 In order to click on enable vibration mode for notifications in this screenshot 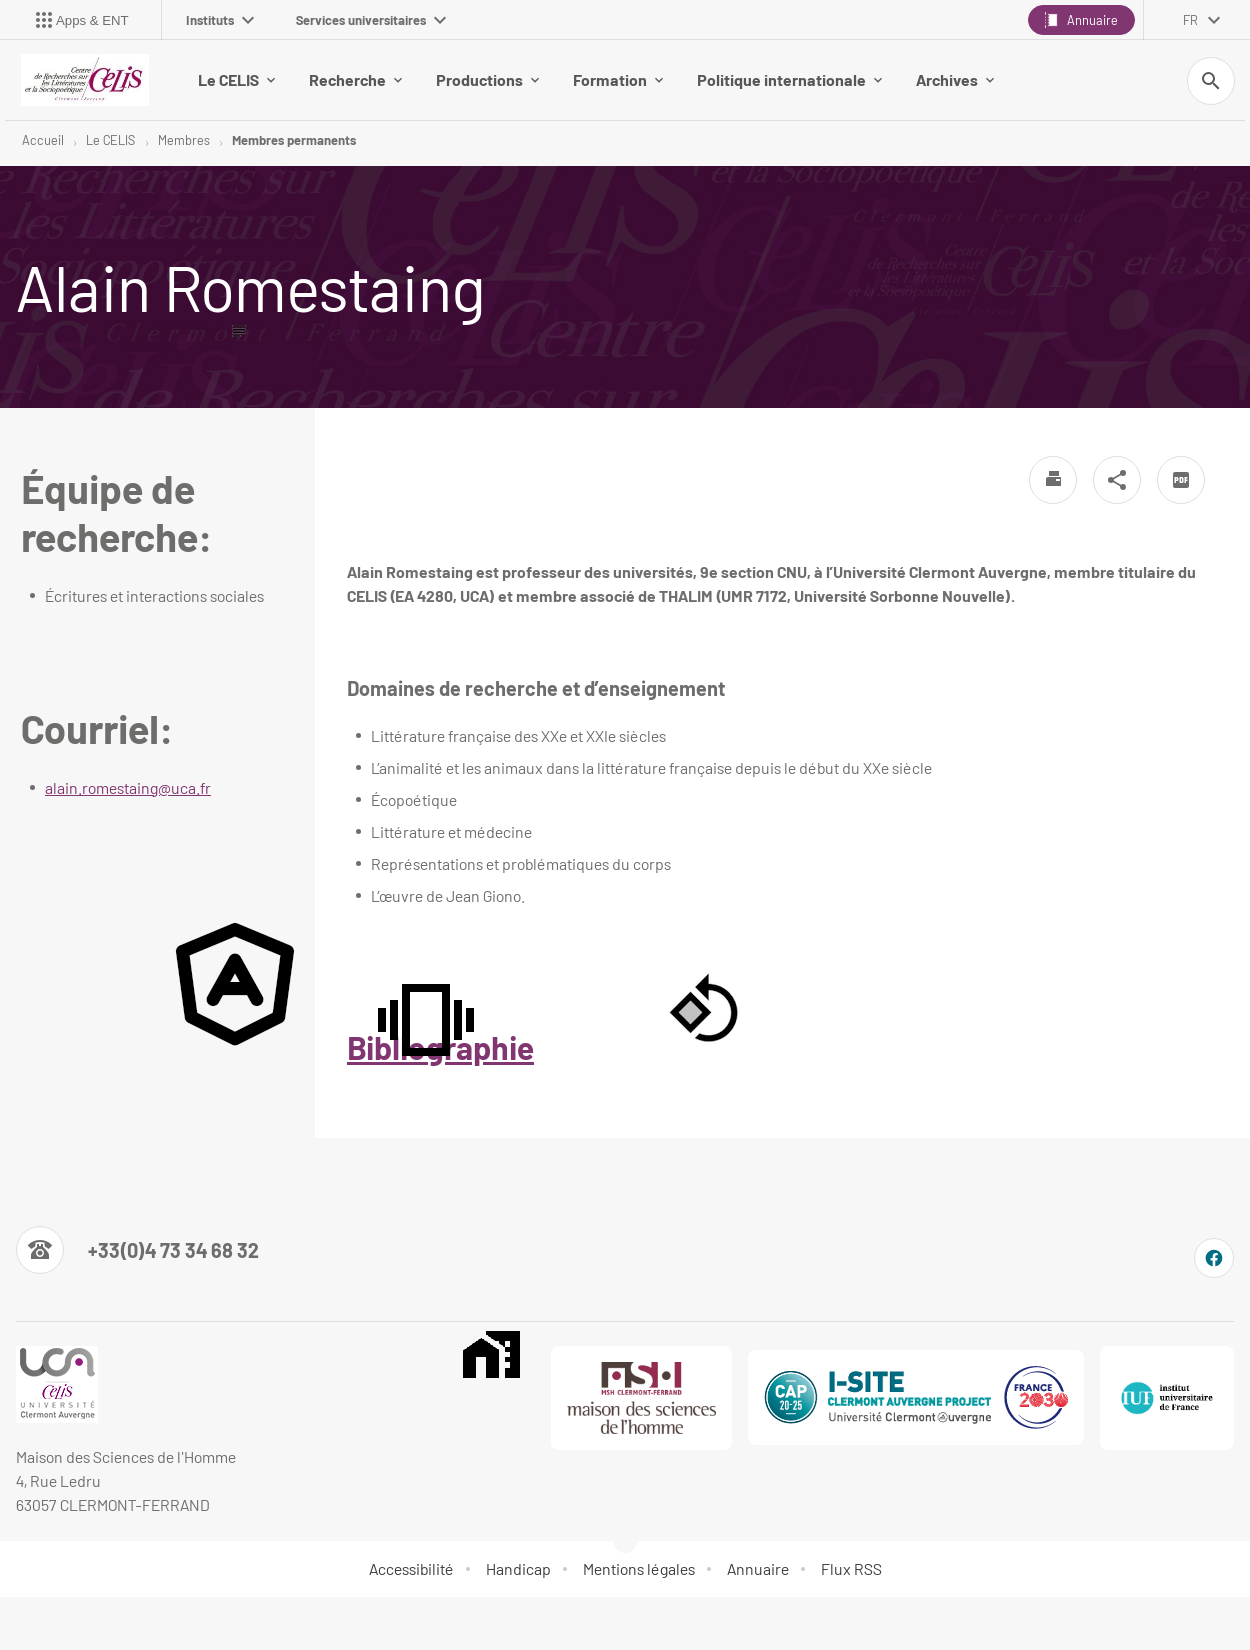, I will do `click(426, 1020)`.